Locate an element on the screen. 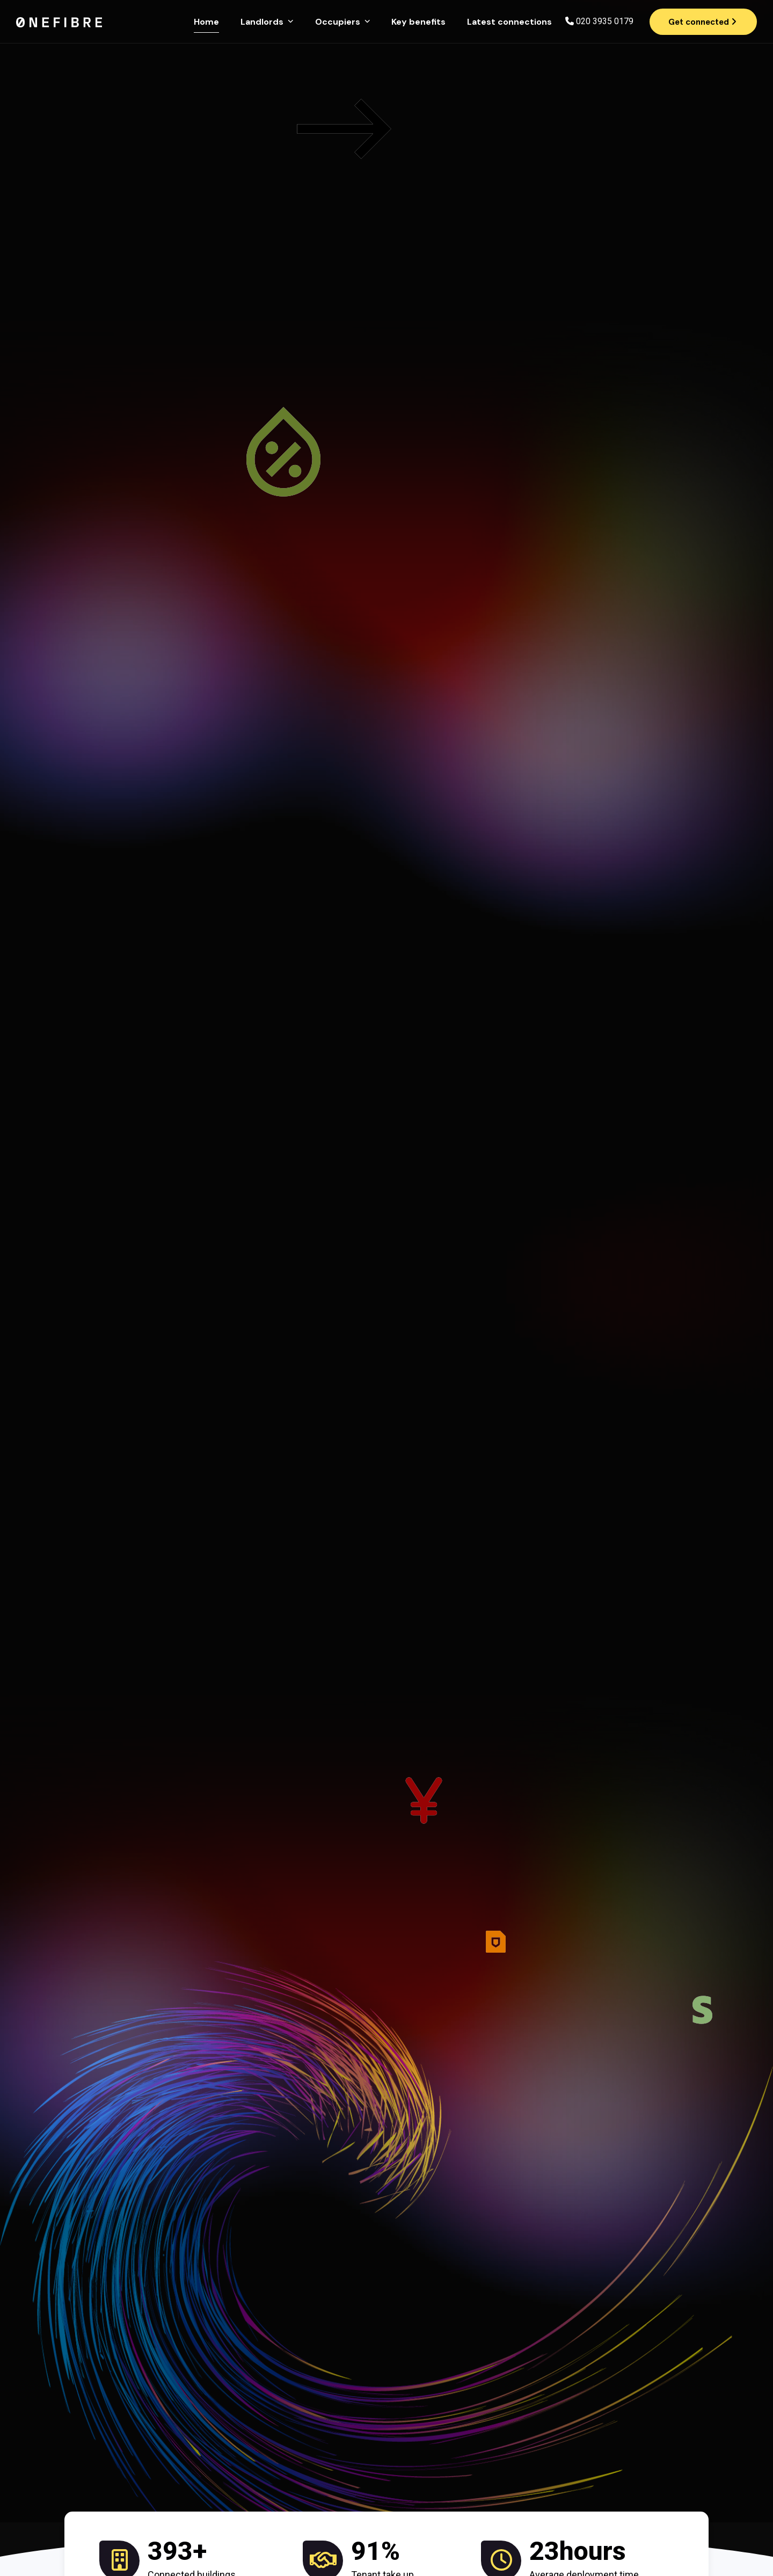 The width and height of the screenshot is (773, 2576). indicates chinese yuan currency is located at coordinates (424, 1800).